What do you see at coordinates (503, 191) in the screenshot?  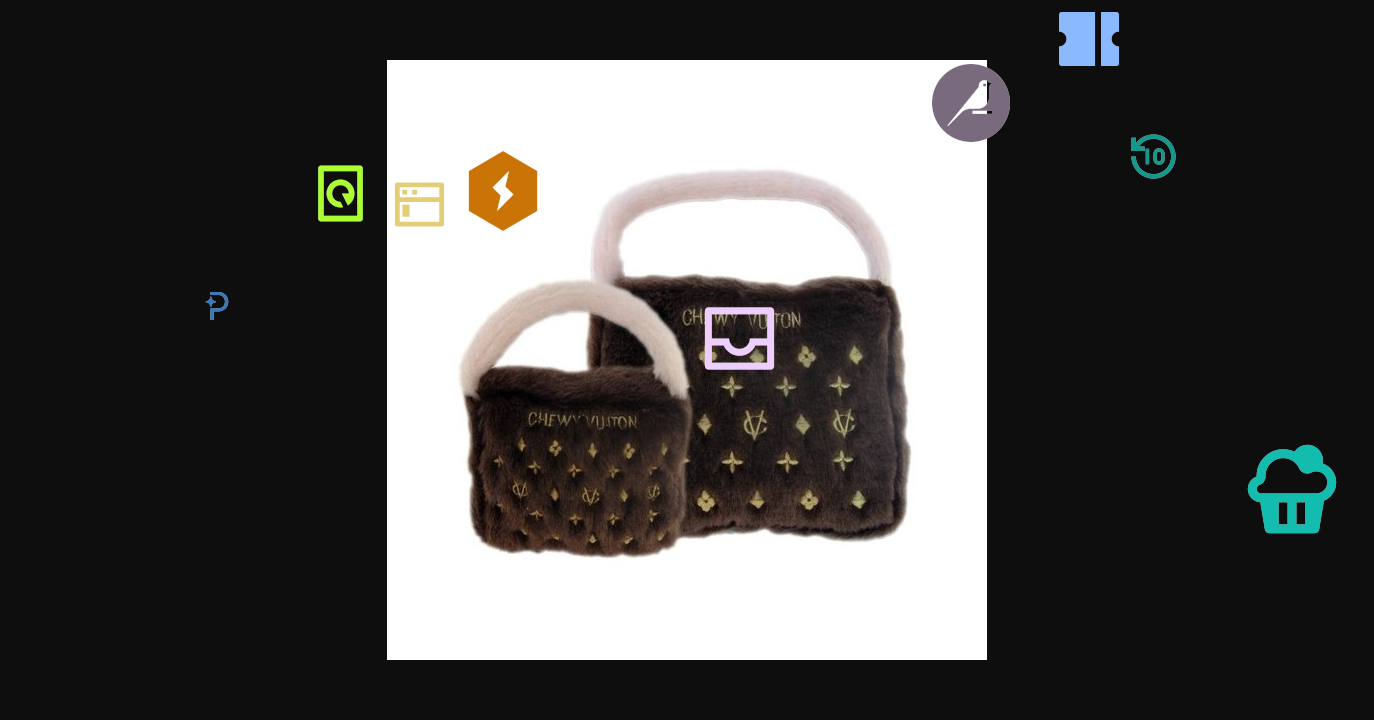 I see `lightning network logo` at bounding box center [503, 191].